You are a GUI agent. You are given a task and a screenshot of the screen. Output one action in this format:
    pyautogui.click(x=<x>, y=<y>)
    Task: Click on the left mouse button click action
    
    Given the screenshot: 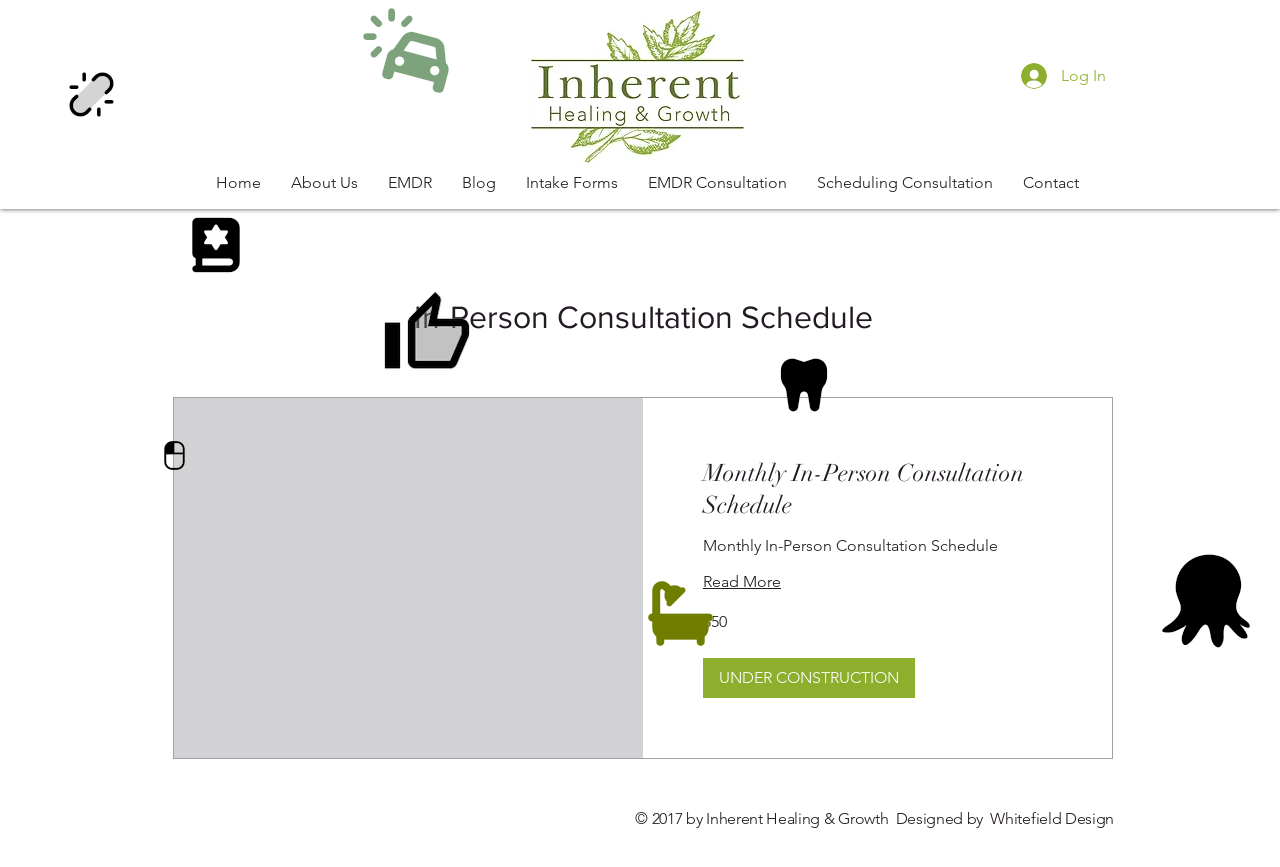 What is the action you would take?
    pyautogui.click(x=174, y=455)
    